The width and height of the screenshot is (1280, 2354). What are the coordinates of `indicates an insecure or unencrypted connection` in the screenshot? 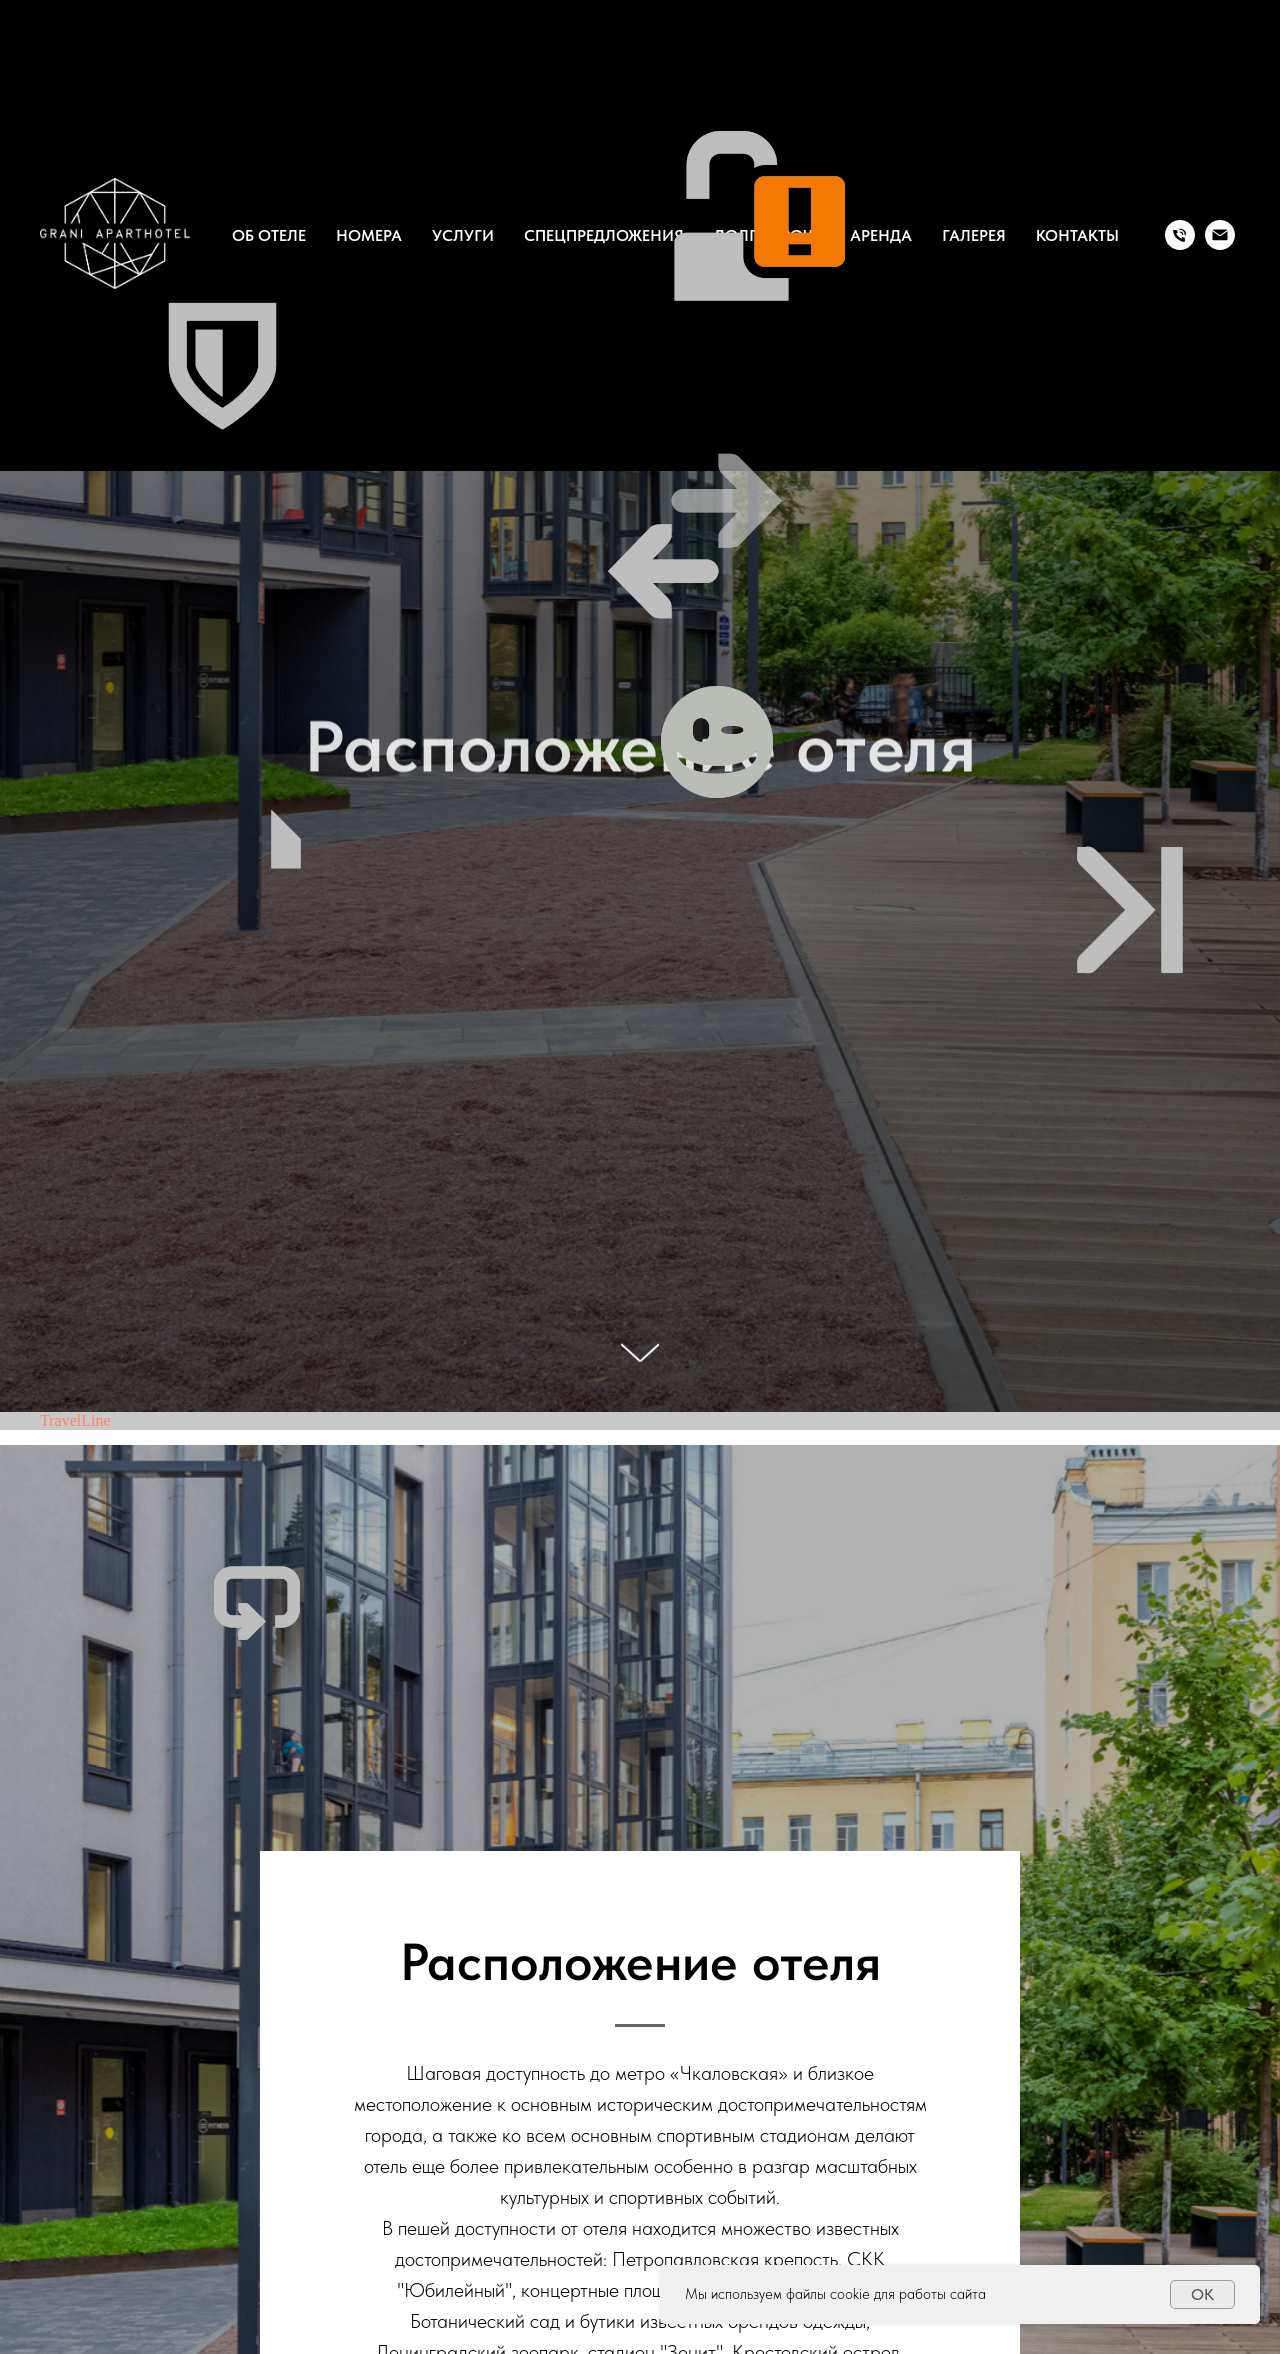 It's located at (754, 221).